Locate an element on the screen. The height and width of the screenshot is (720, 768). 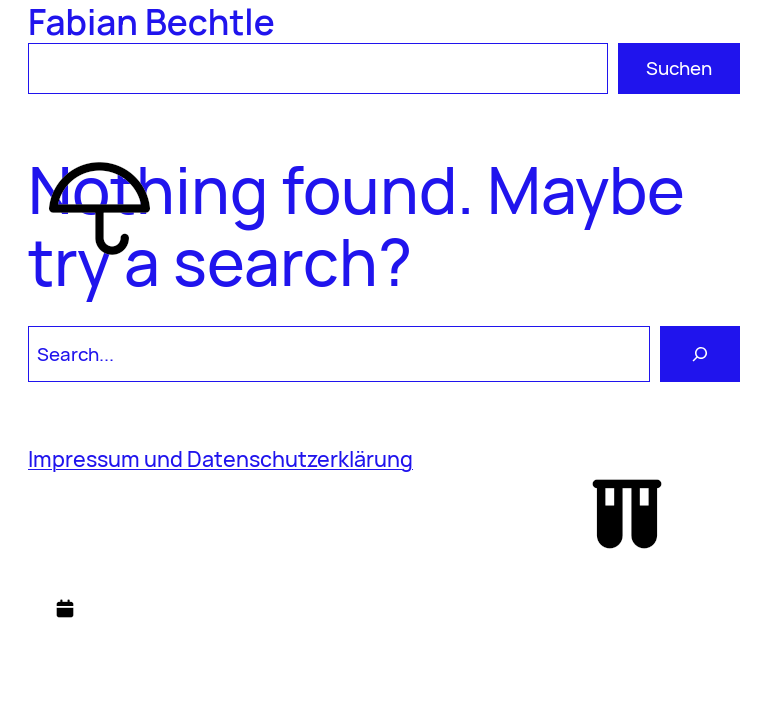
view lab results or test samples is located at coordinates (627, 514).